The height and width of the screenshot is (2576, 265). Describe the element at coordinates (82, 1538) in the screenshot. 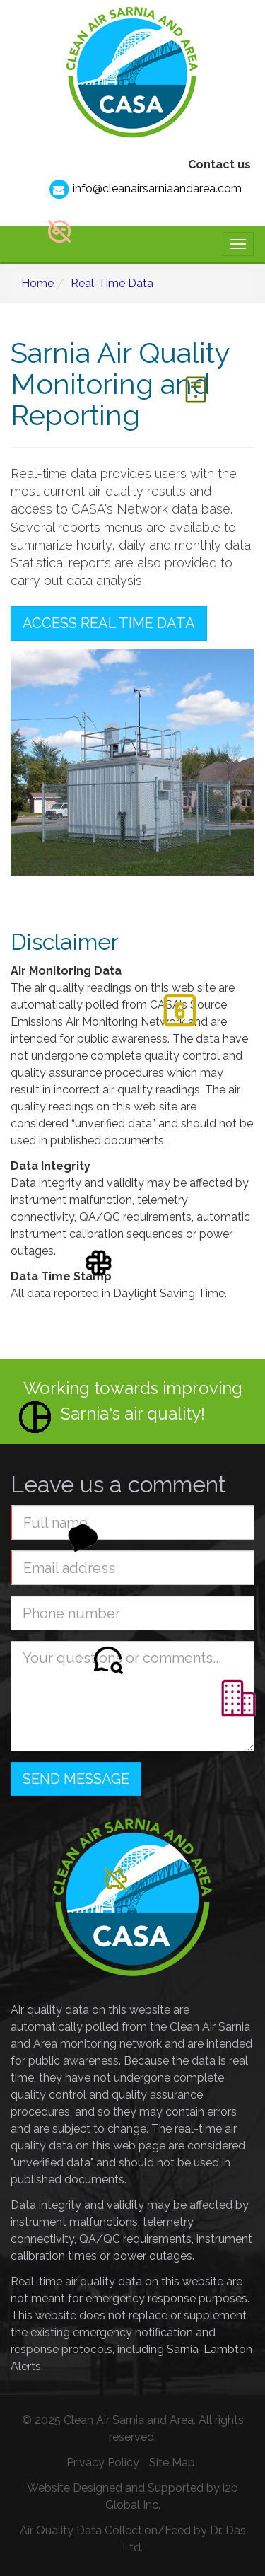

I see `open chat or messaging` at that location.